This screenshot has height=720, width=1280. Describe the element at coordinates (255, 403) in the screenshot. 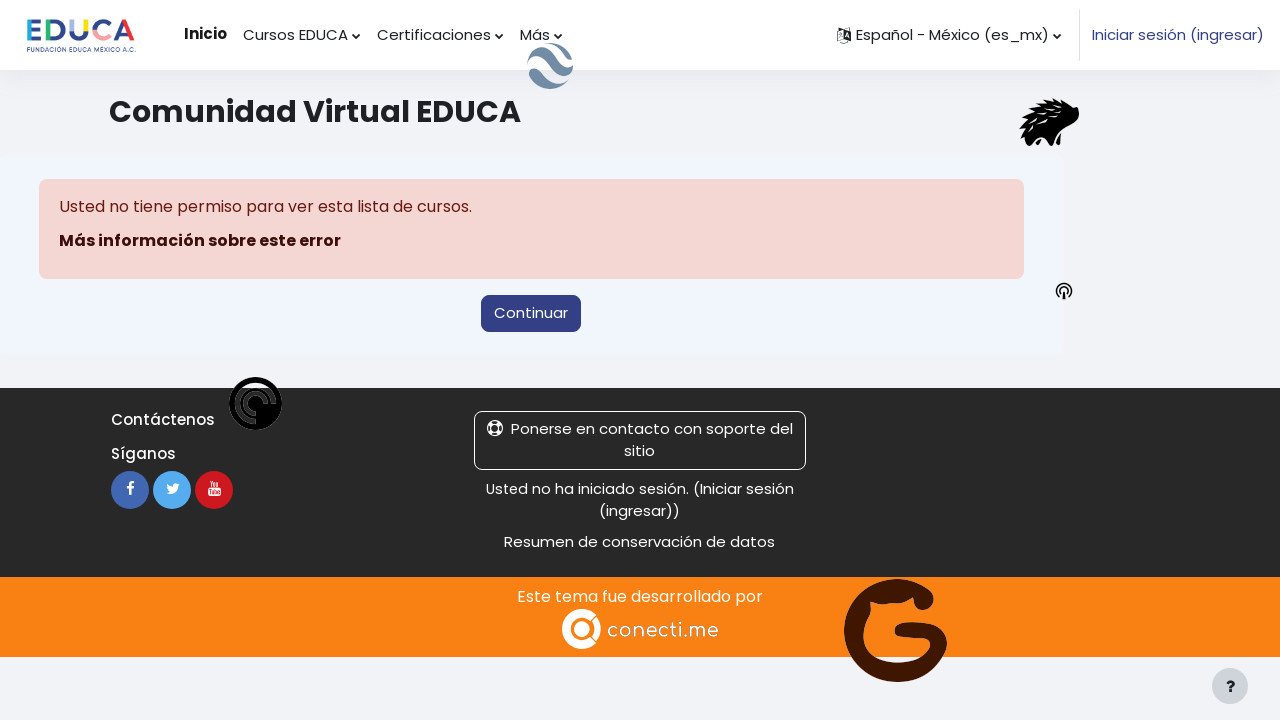

I see `open pocket casts app` at that location.